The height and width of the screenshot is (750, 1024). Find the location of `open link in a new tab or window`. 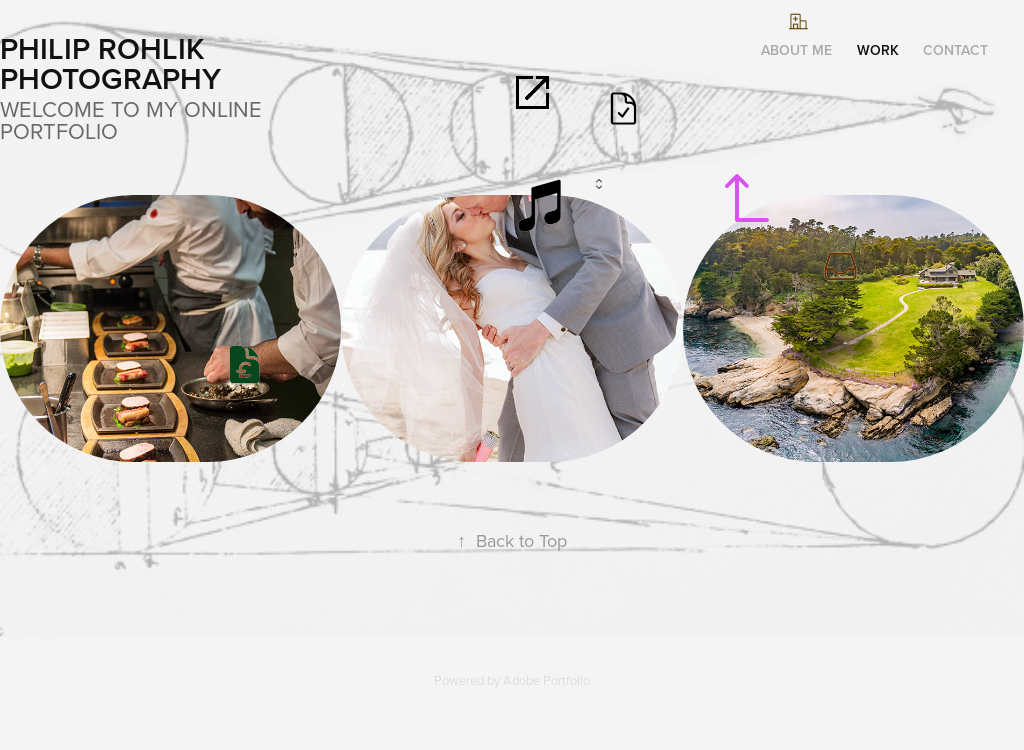

open link in a new tab or window is located at coordinates (532, 92).